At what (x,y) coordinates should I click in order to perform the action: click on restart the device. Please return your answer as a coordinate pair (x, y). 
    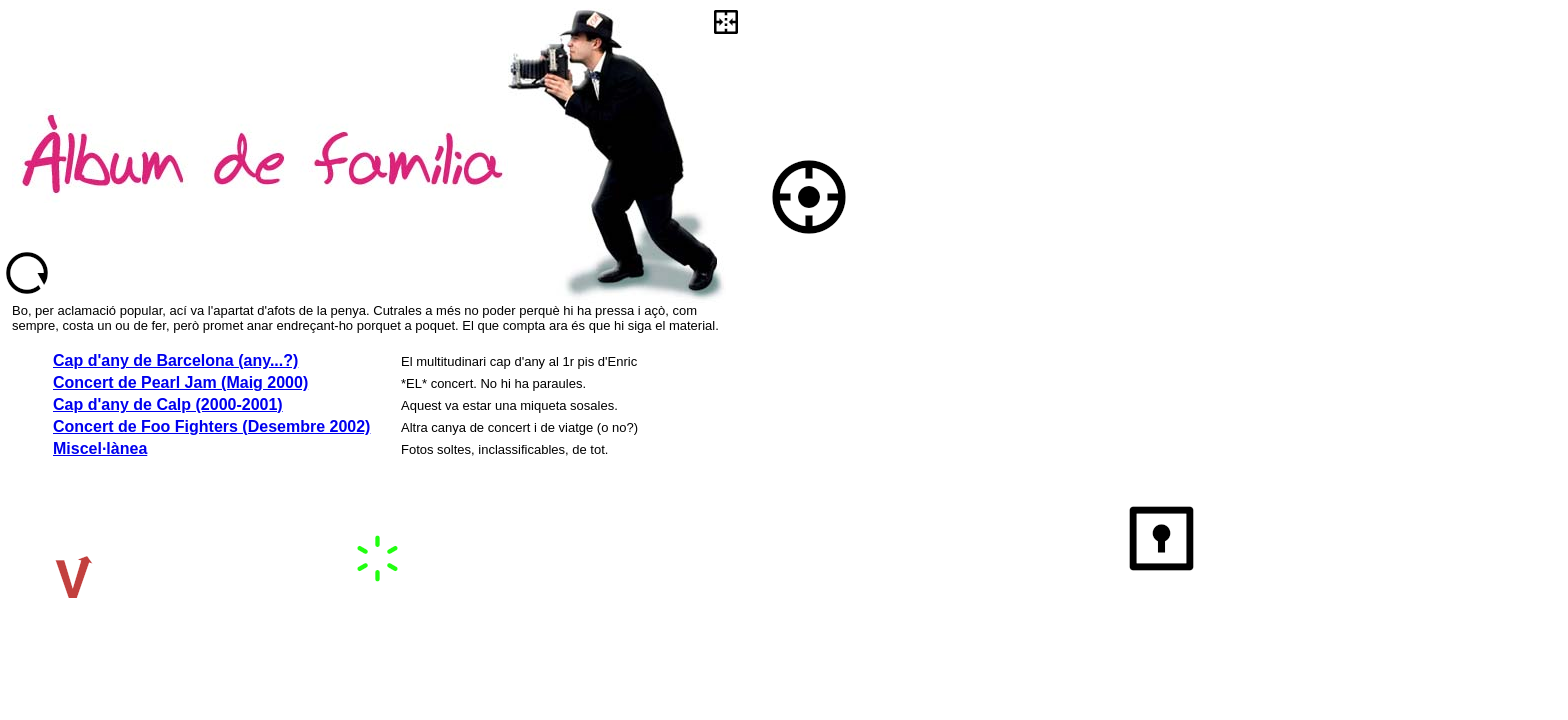
    Looking at the image, I should click on (27, 273).